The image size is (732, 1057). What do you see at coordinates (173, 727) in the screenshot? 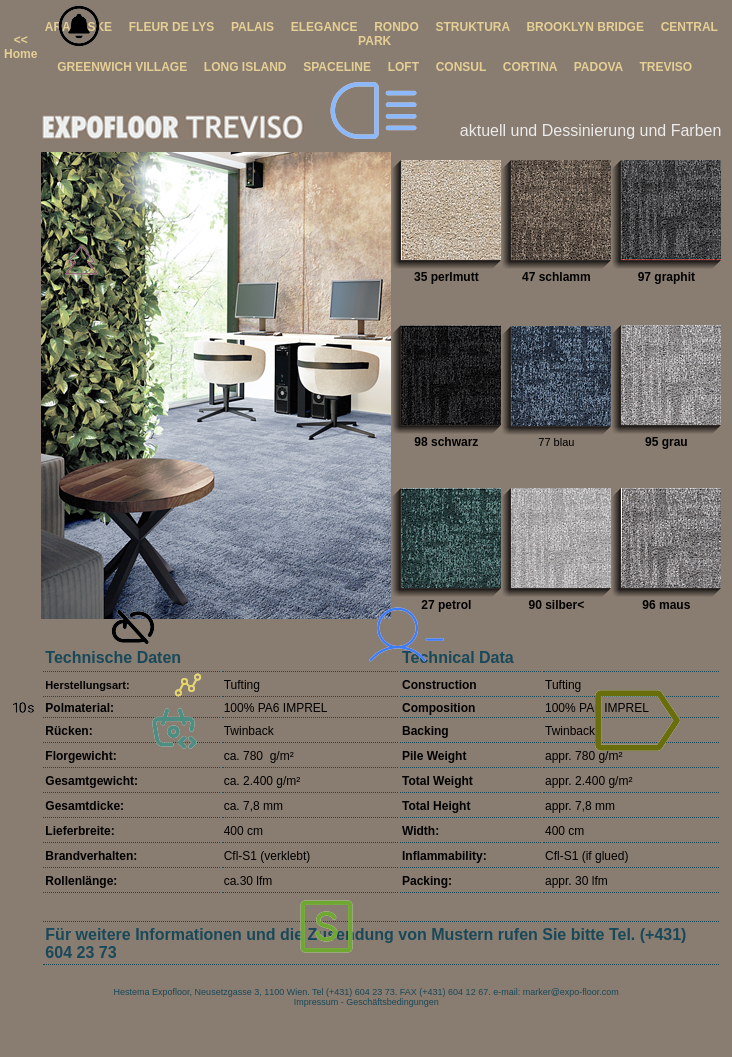
I see `access shopping cart API or developer settings` at bounding box center [173, 727].